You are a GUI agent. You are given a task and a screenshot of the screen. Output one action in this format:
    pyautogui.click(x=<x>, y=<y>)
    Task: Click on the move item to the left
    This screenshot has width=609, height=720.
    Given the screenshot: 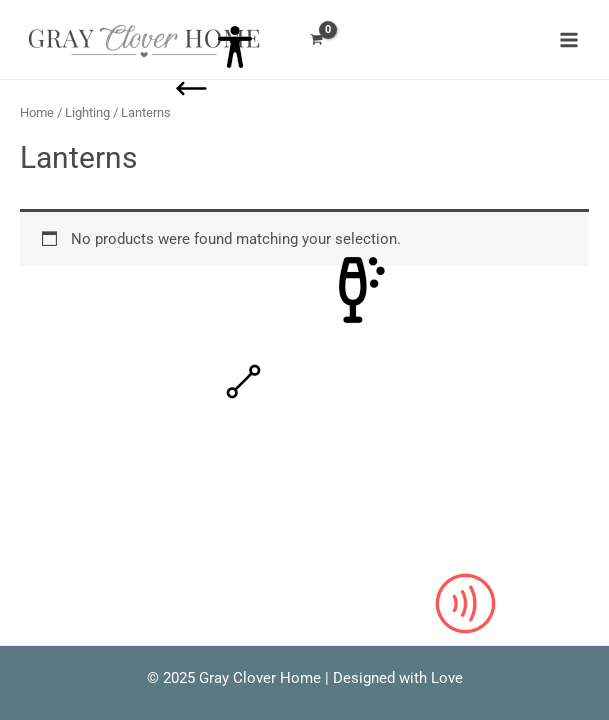 What is the action you would take?
    pyautogui.click(x=191, y=88)
    